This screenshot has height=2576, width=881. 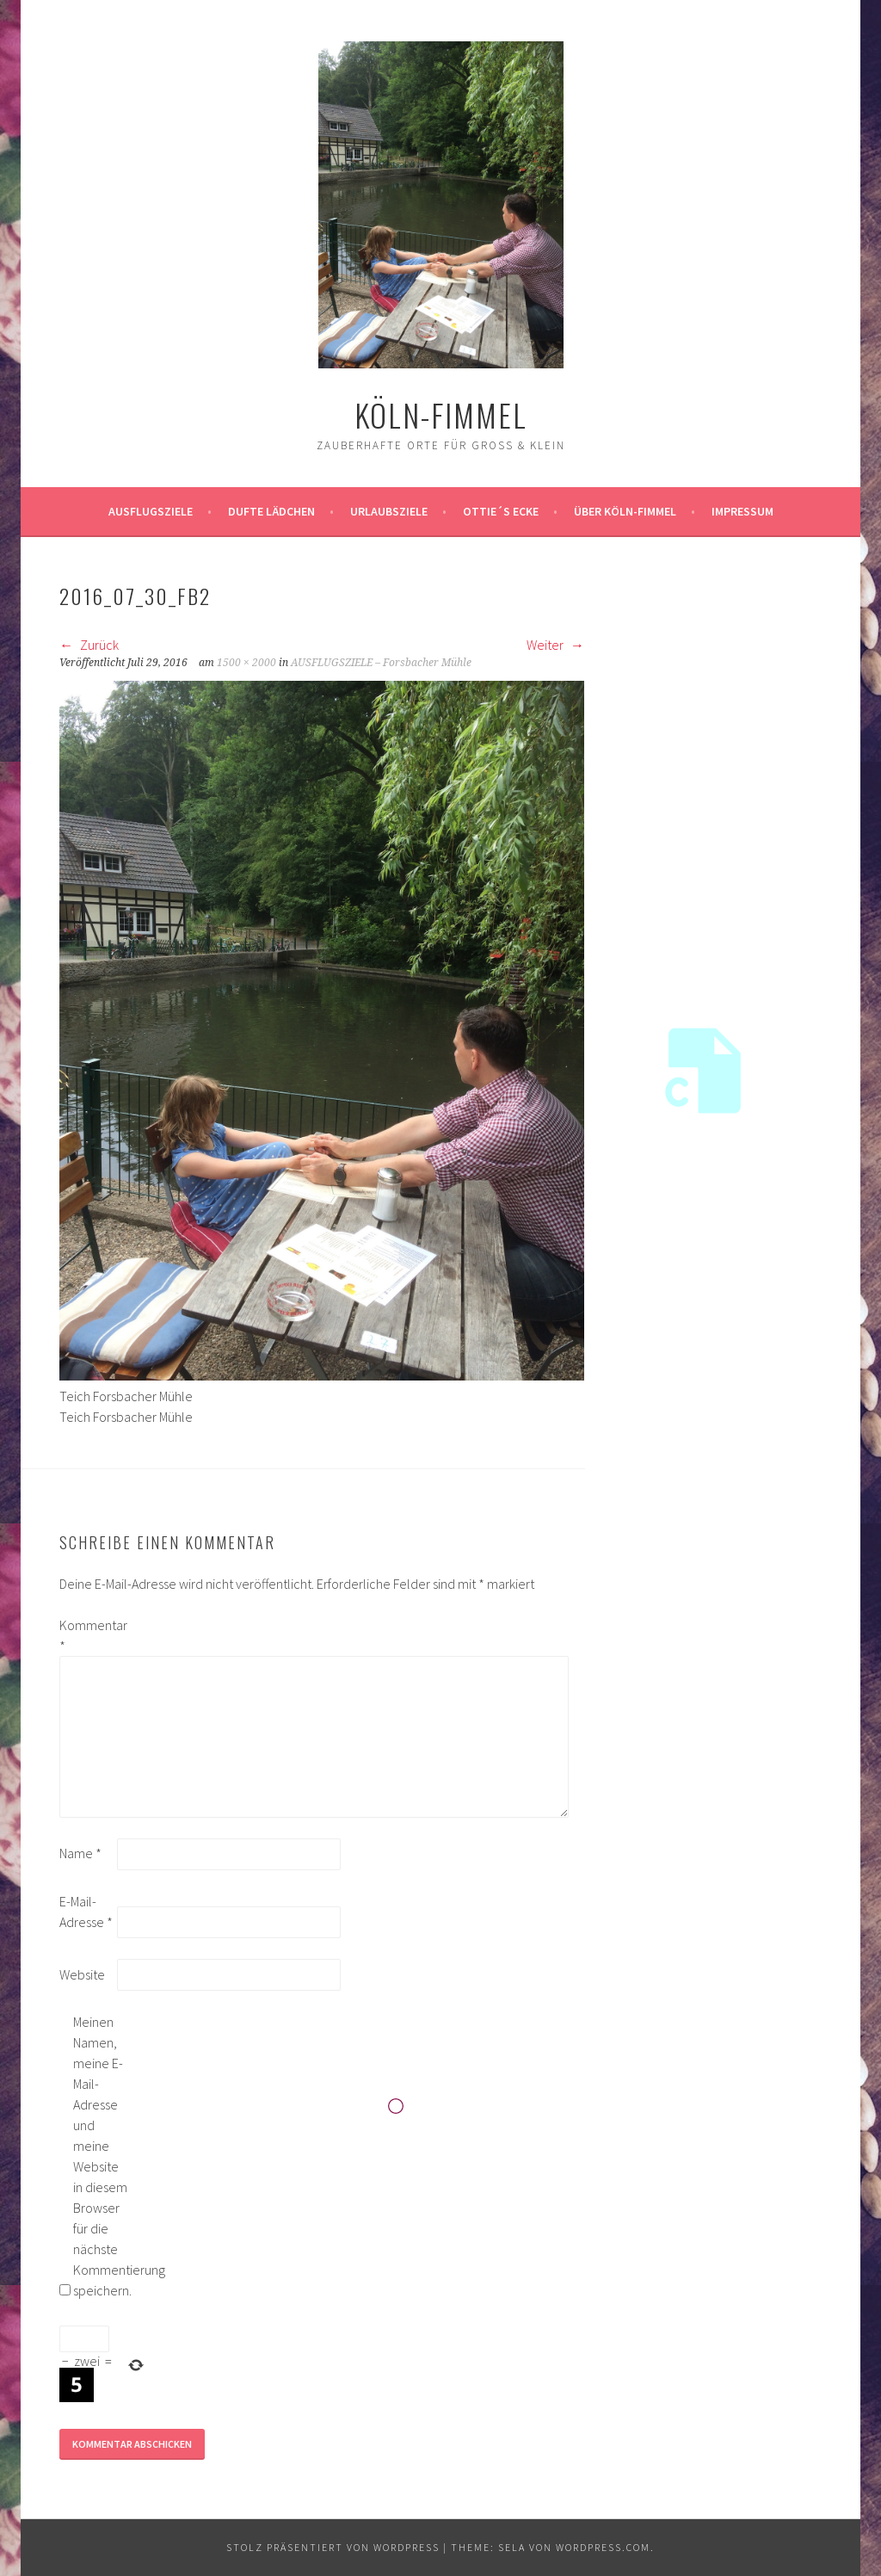 What do you see at coordinates (396, 2106) in the screenshot?
I see `unselected radio button or checkbox option` at bounding box center [396, 2106].